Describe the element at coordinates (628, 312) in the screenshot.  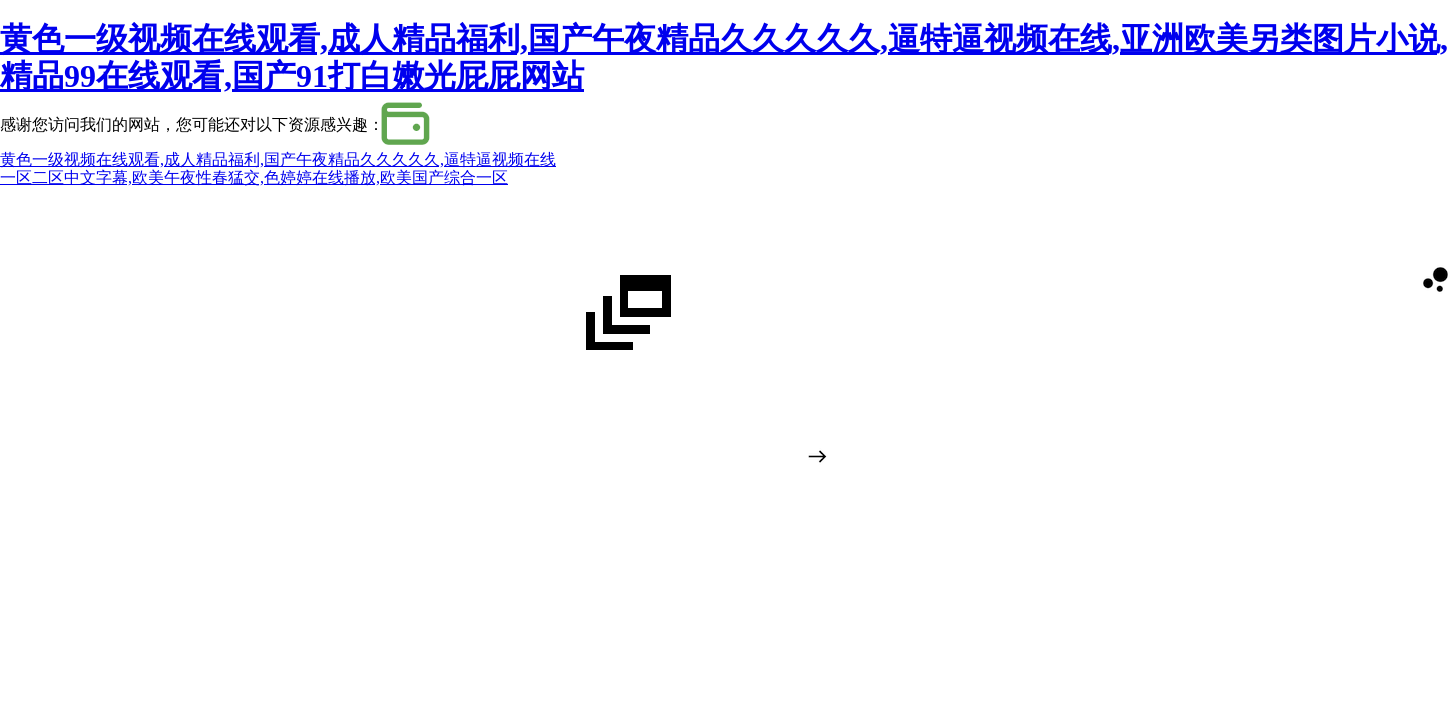
I see `view dynamic or live feed content` at that location.